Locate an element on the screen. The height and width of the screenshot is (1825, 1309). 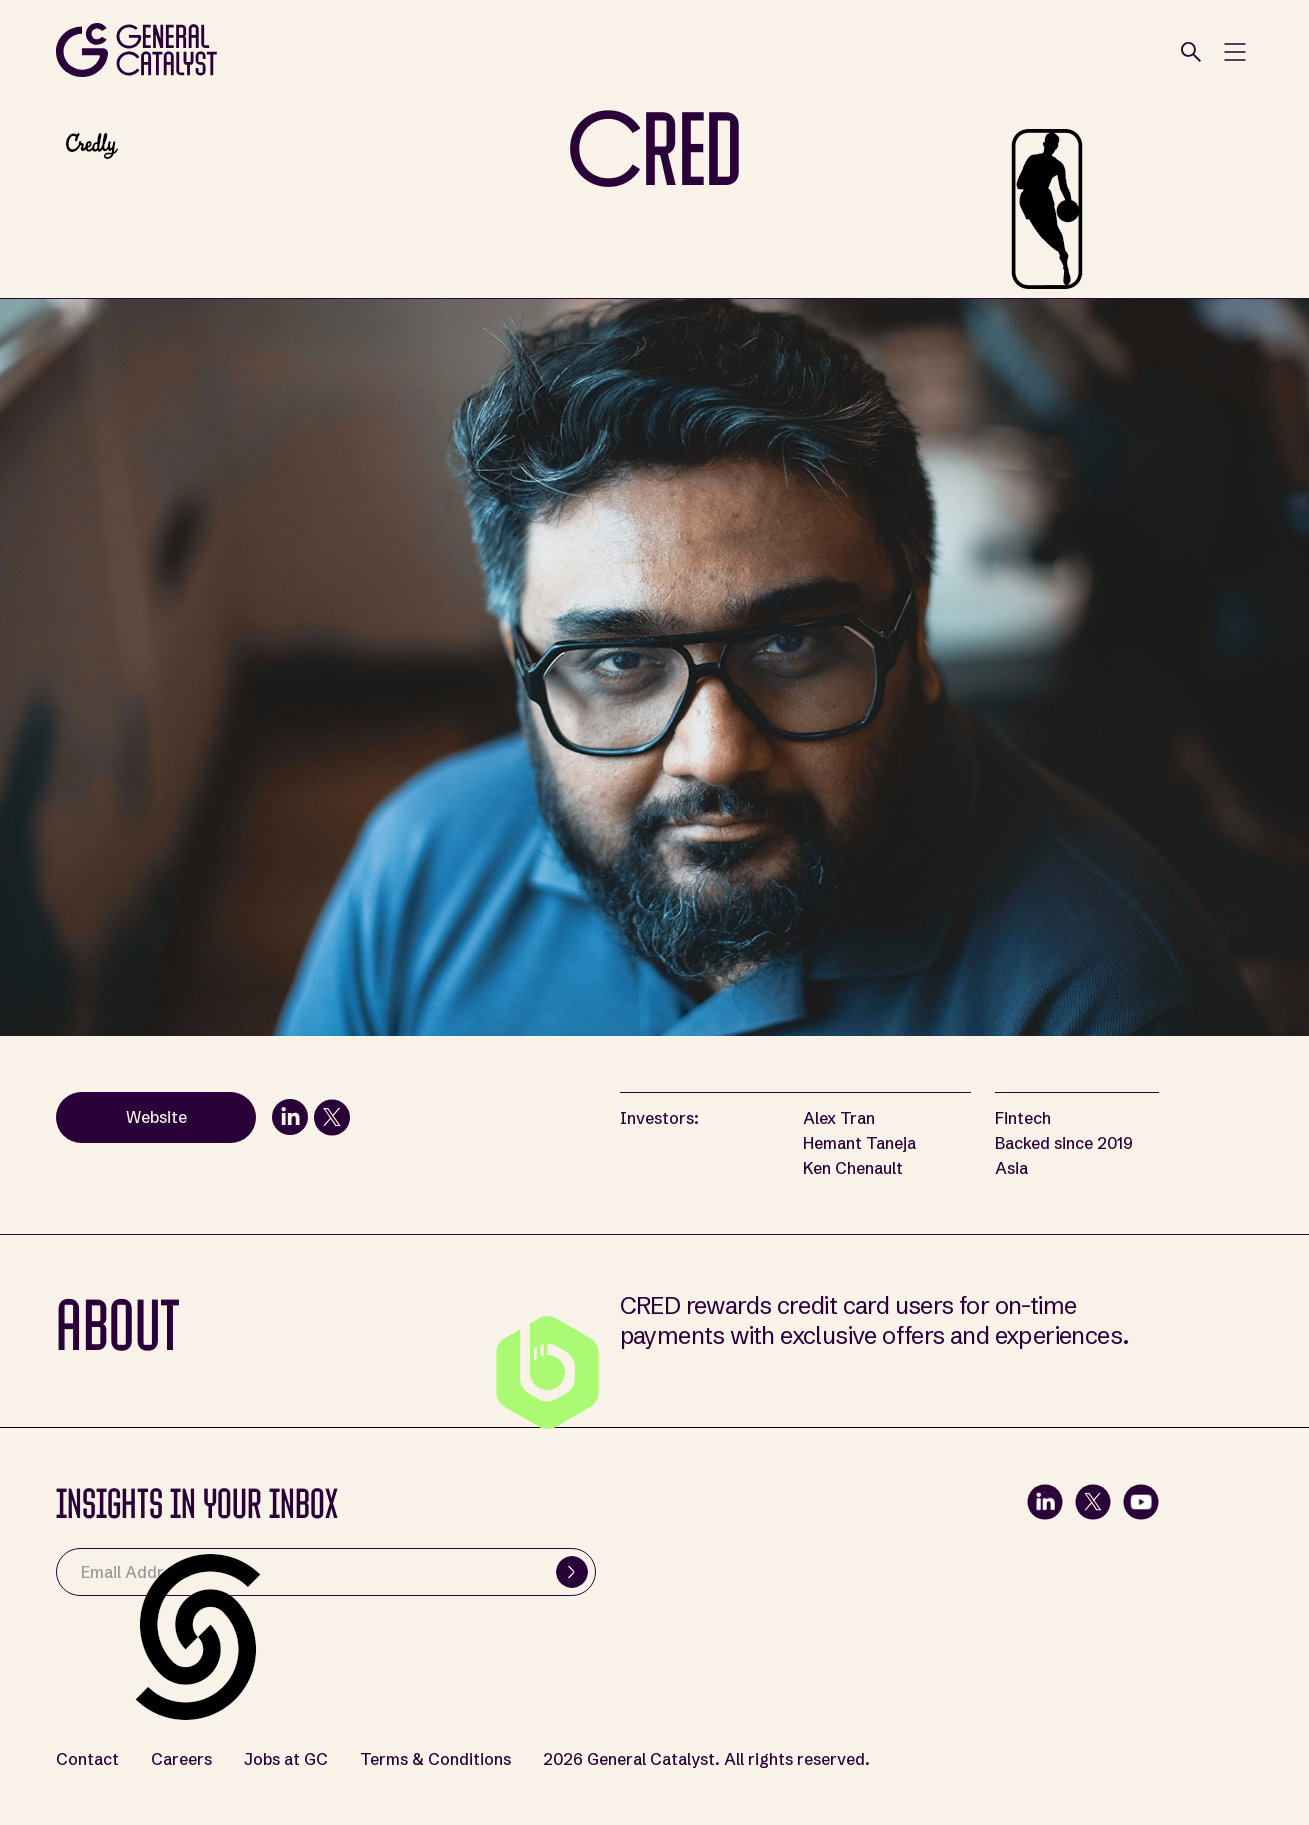
open the NBA app is located at coordinates (1047, 209).